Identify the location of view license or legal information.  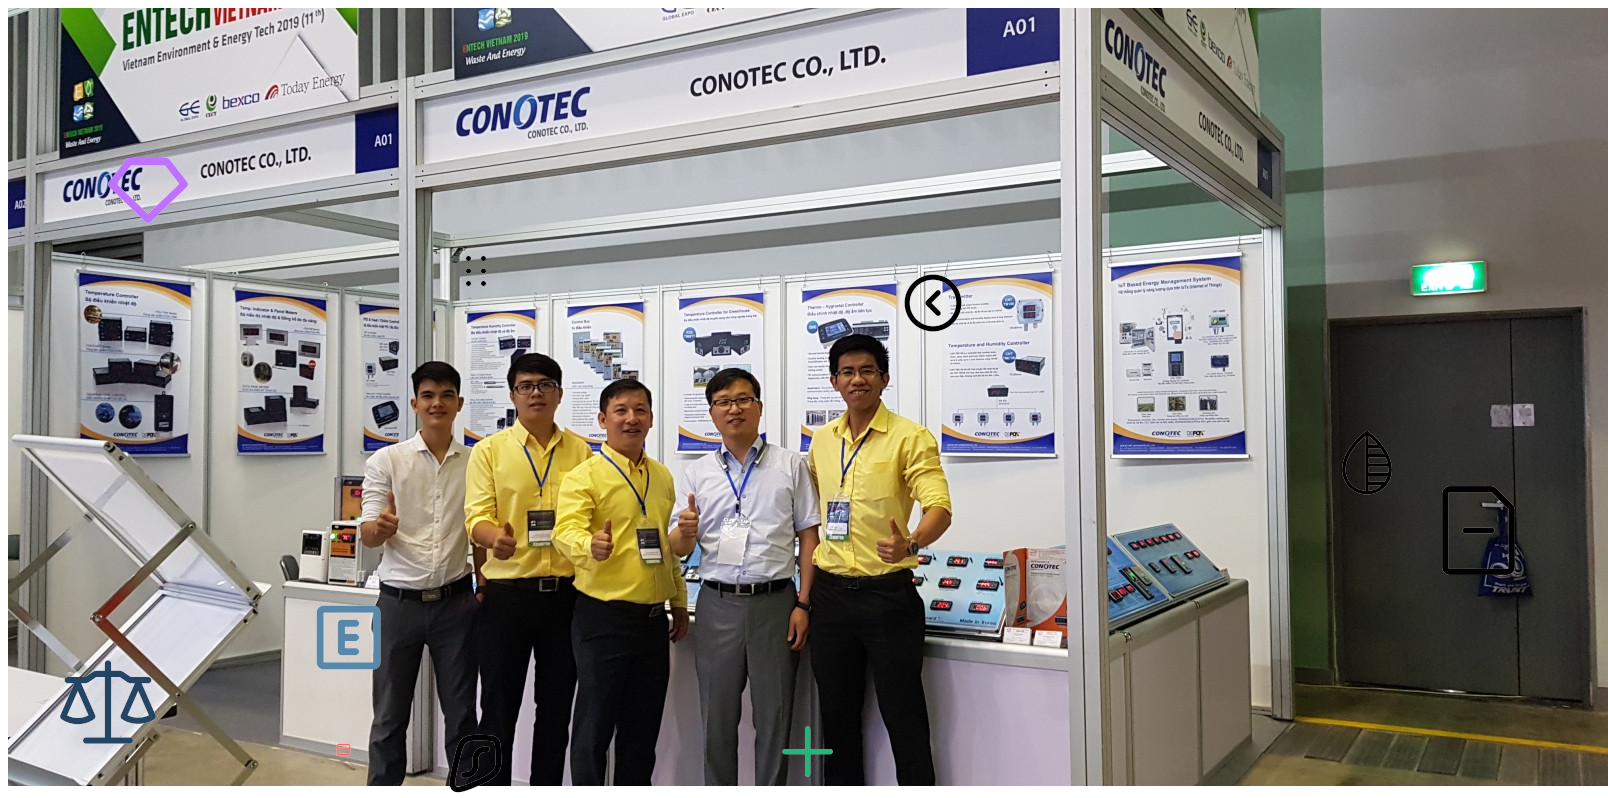
(108, 702).